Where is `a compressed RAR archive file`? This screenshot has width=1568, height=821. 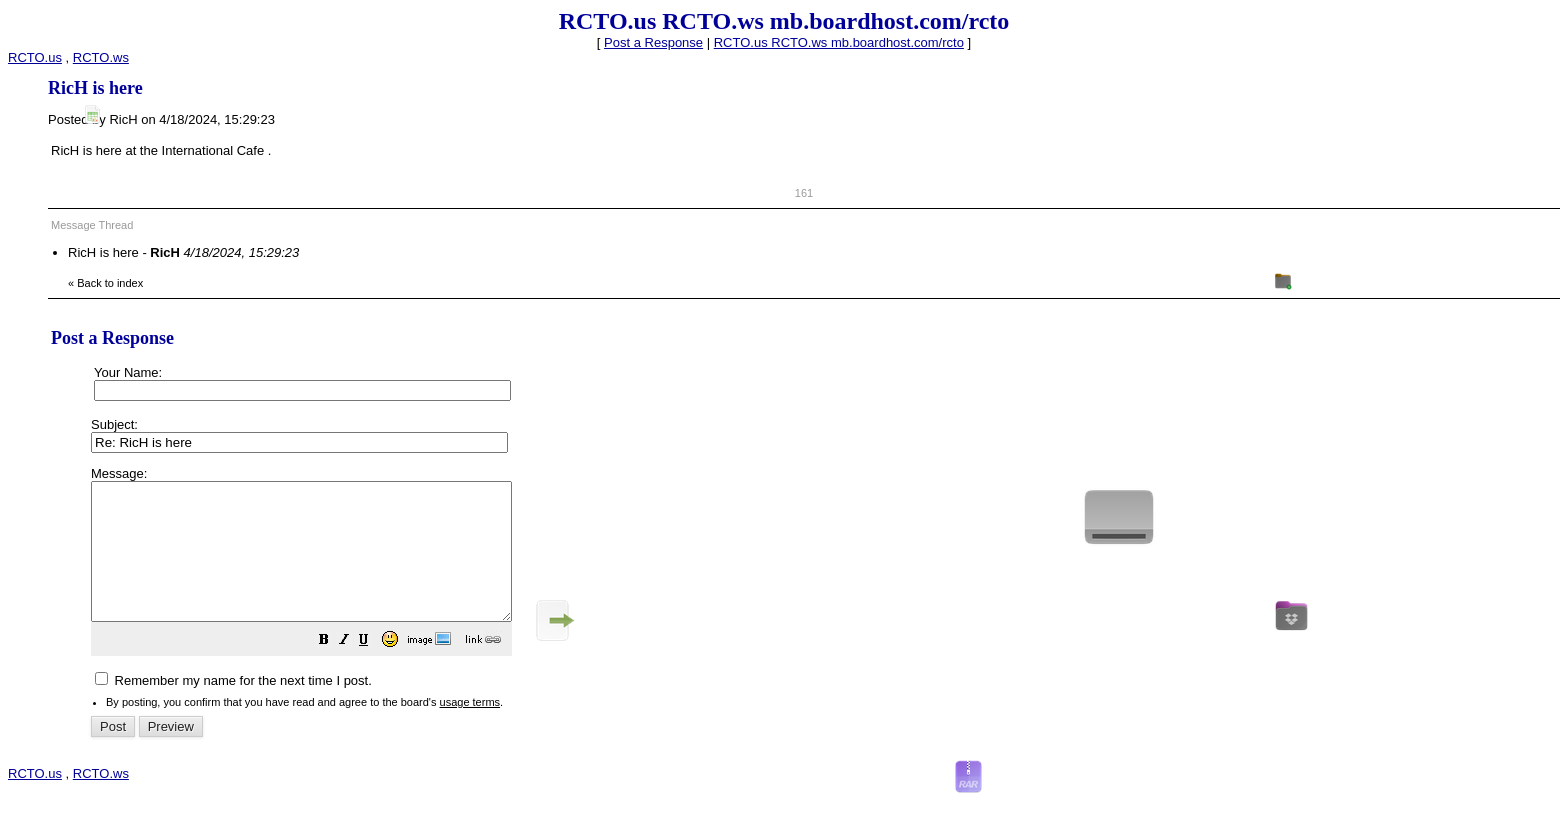 a compressed RAR archive file is located at coordinates (968, 776).